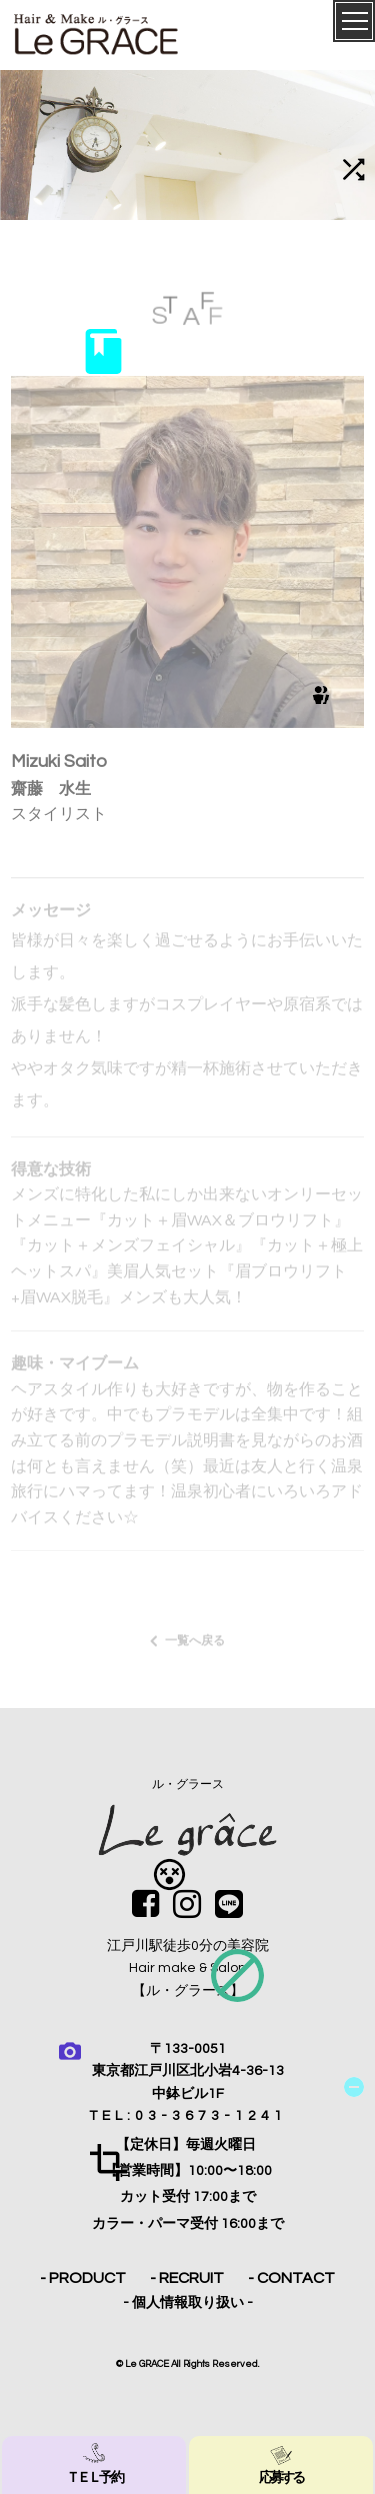 Image resolution: width=375 pixels, height=2494 pixels. I want to click on crop an image or photo, so click(108, 2162).